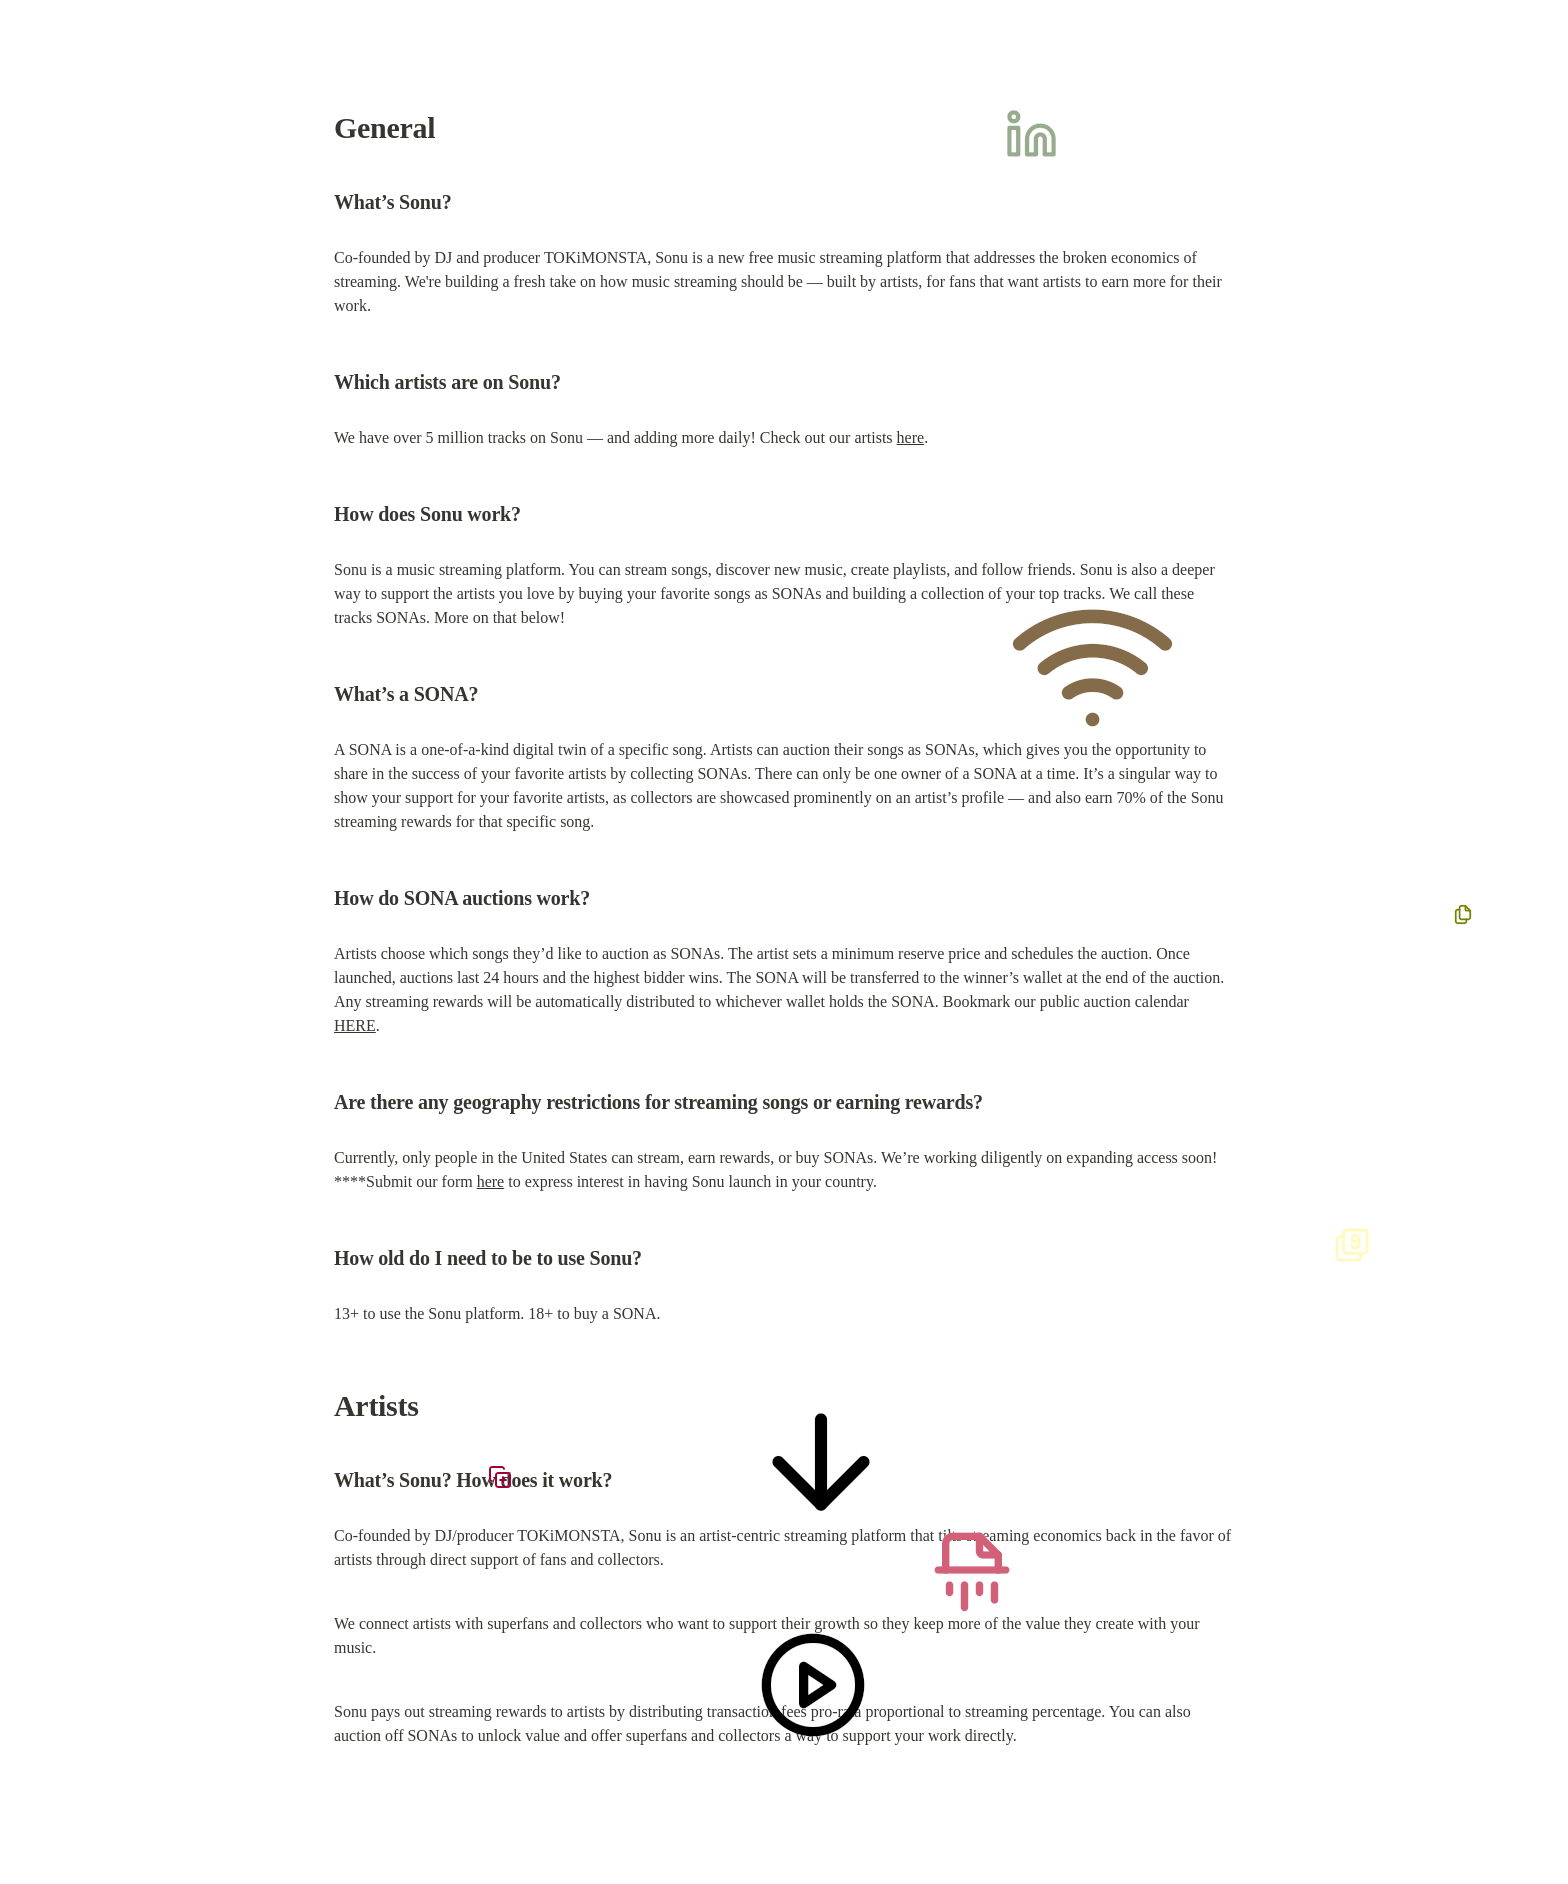 Image resolution: width=1568 pixels, height=1884 pixels. I want to click on permanently delete a file, so click(972, 1570).